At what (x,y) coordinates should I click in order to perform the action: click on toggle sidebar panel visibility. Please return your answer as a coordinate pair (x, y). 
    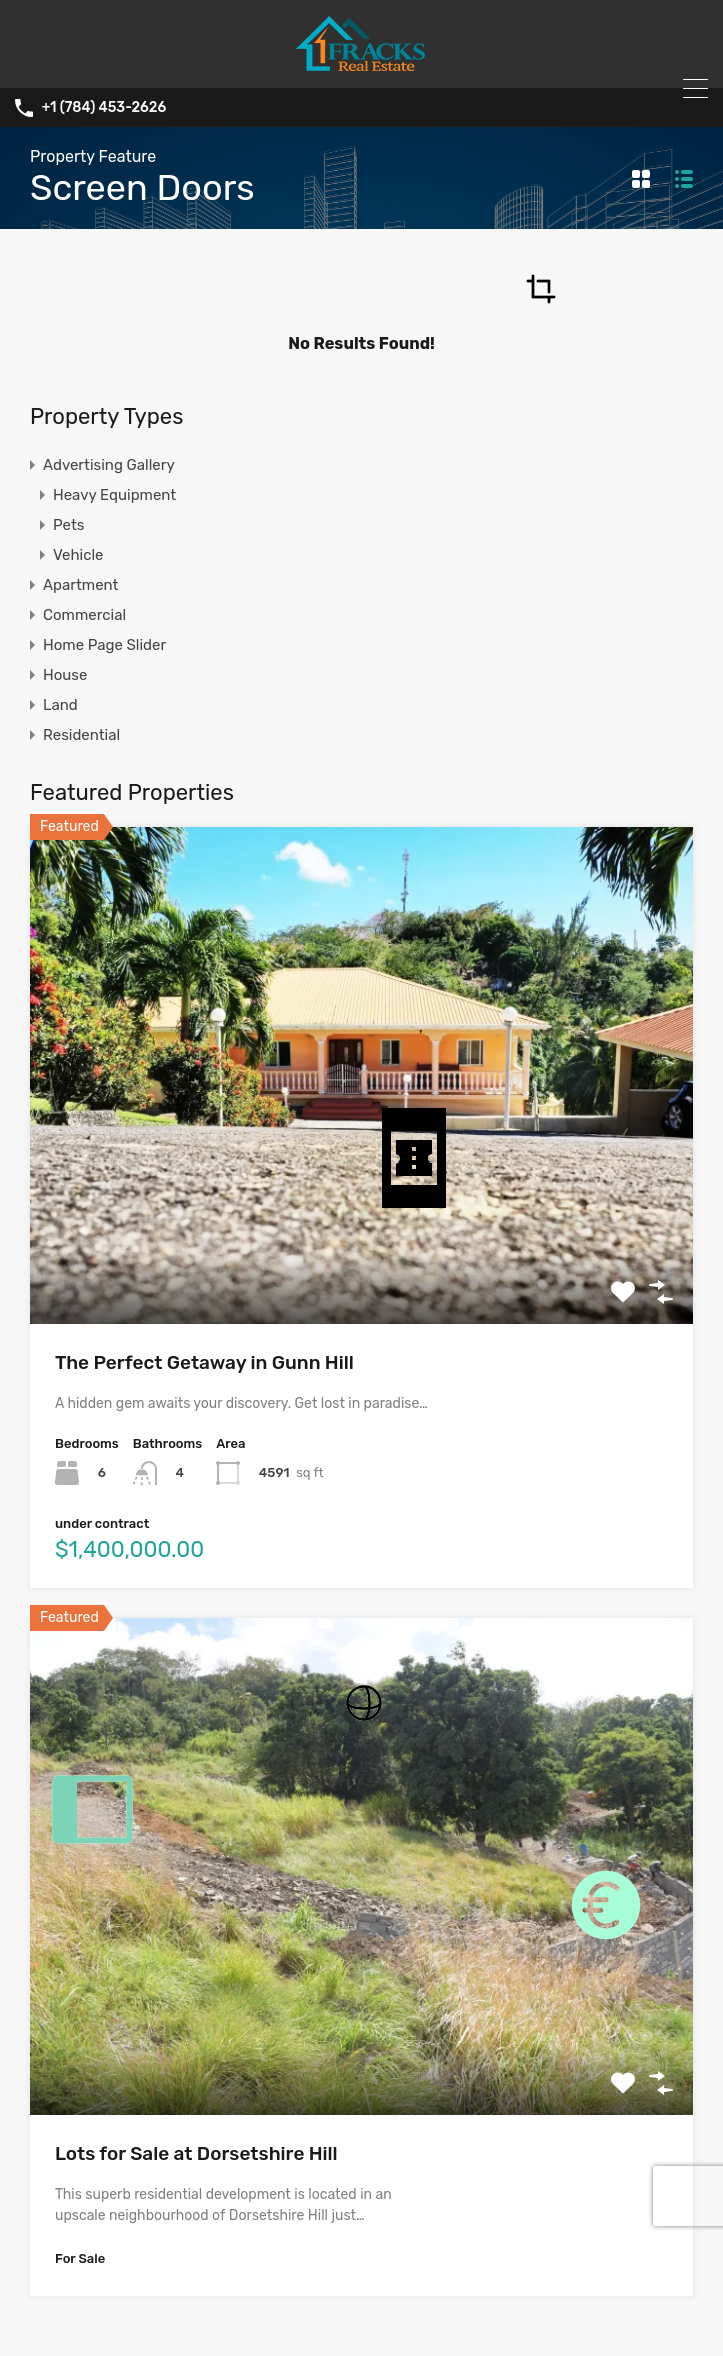
    Looking at the image, I should click on (92, 1809).